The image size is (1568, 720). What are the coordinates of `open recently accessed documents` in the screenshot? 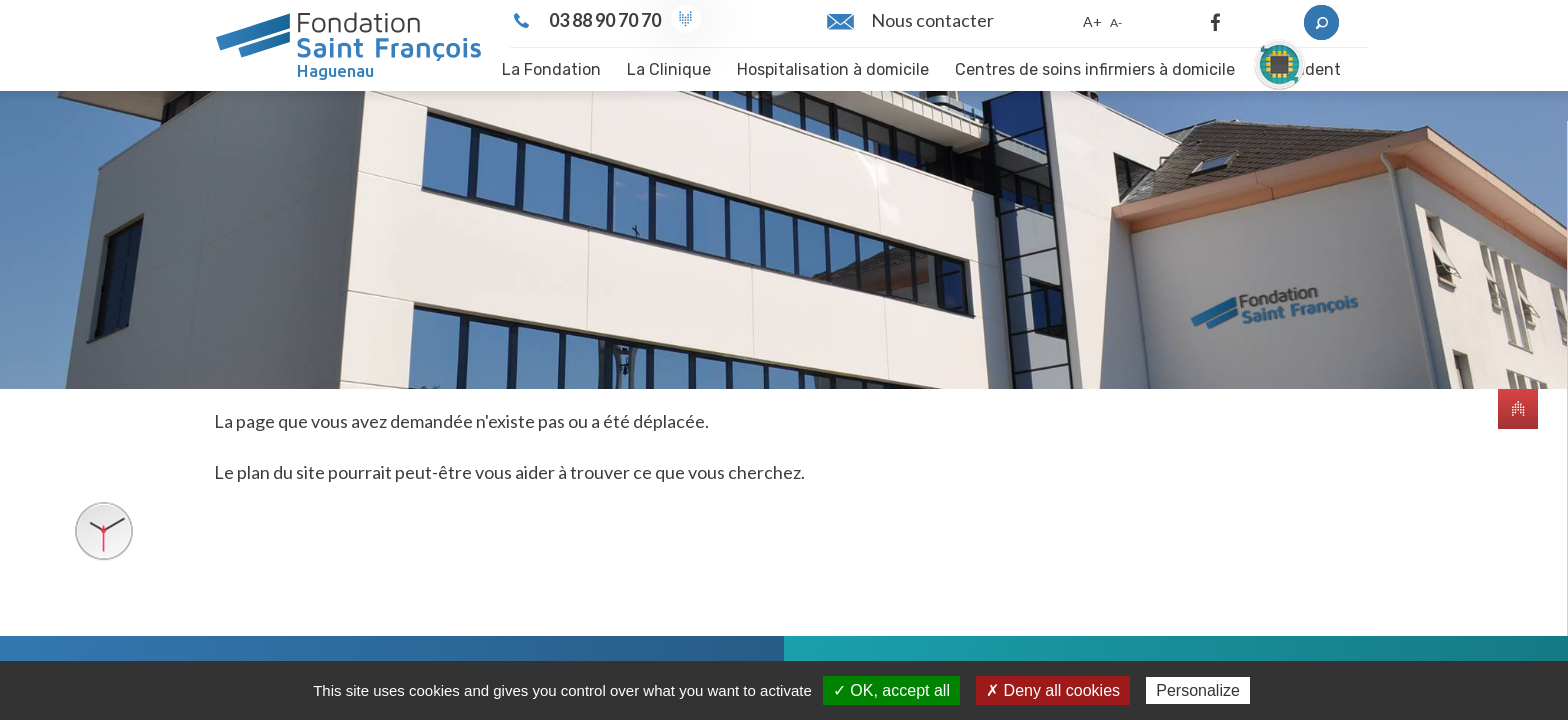 It's located at (104, 531).